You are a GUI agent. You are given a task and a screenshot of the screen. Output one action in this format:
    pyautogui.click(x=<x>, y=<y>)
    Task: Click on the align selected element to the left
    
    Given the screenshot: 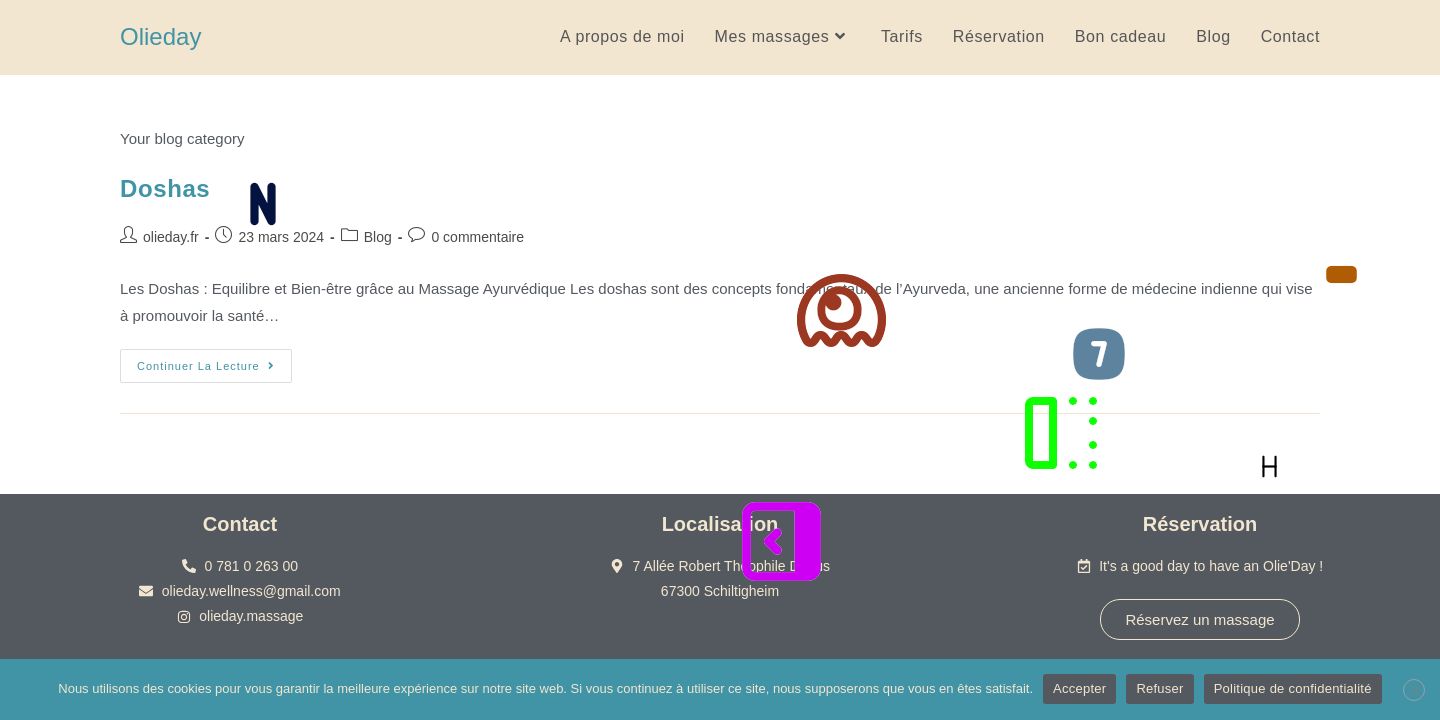 What is the action you would take?
    pyautogui.click(x=1061, y=433)
    